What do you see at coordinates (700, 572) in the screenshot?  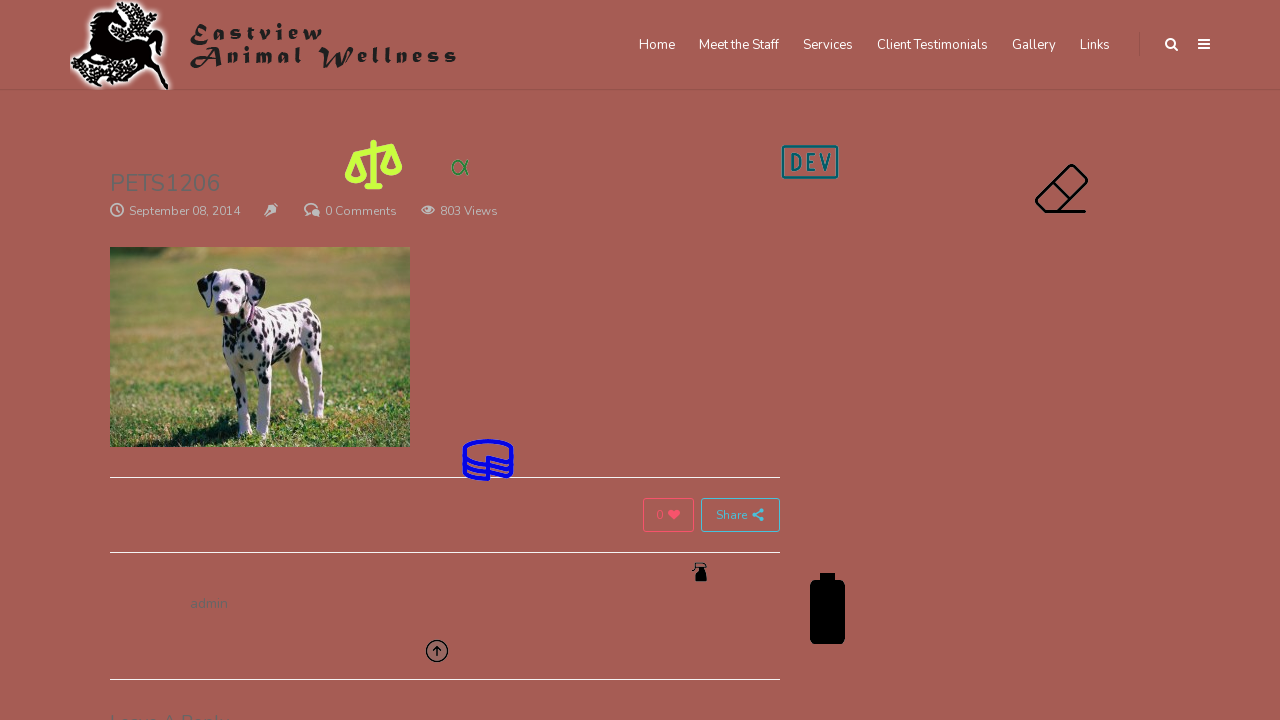 I see `access cleaning or maintenance tools` at bounding box center [700, 572].